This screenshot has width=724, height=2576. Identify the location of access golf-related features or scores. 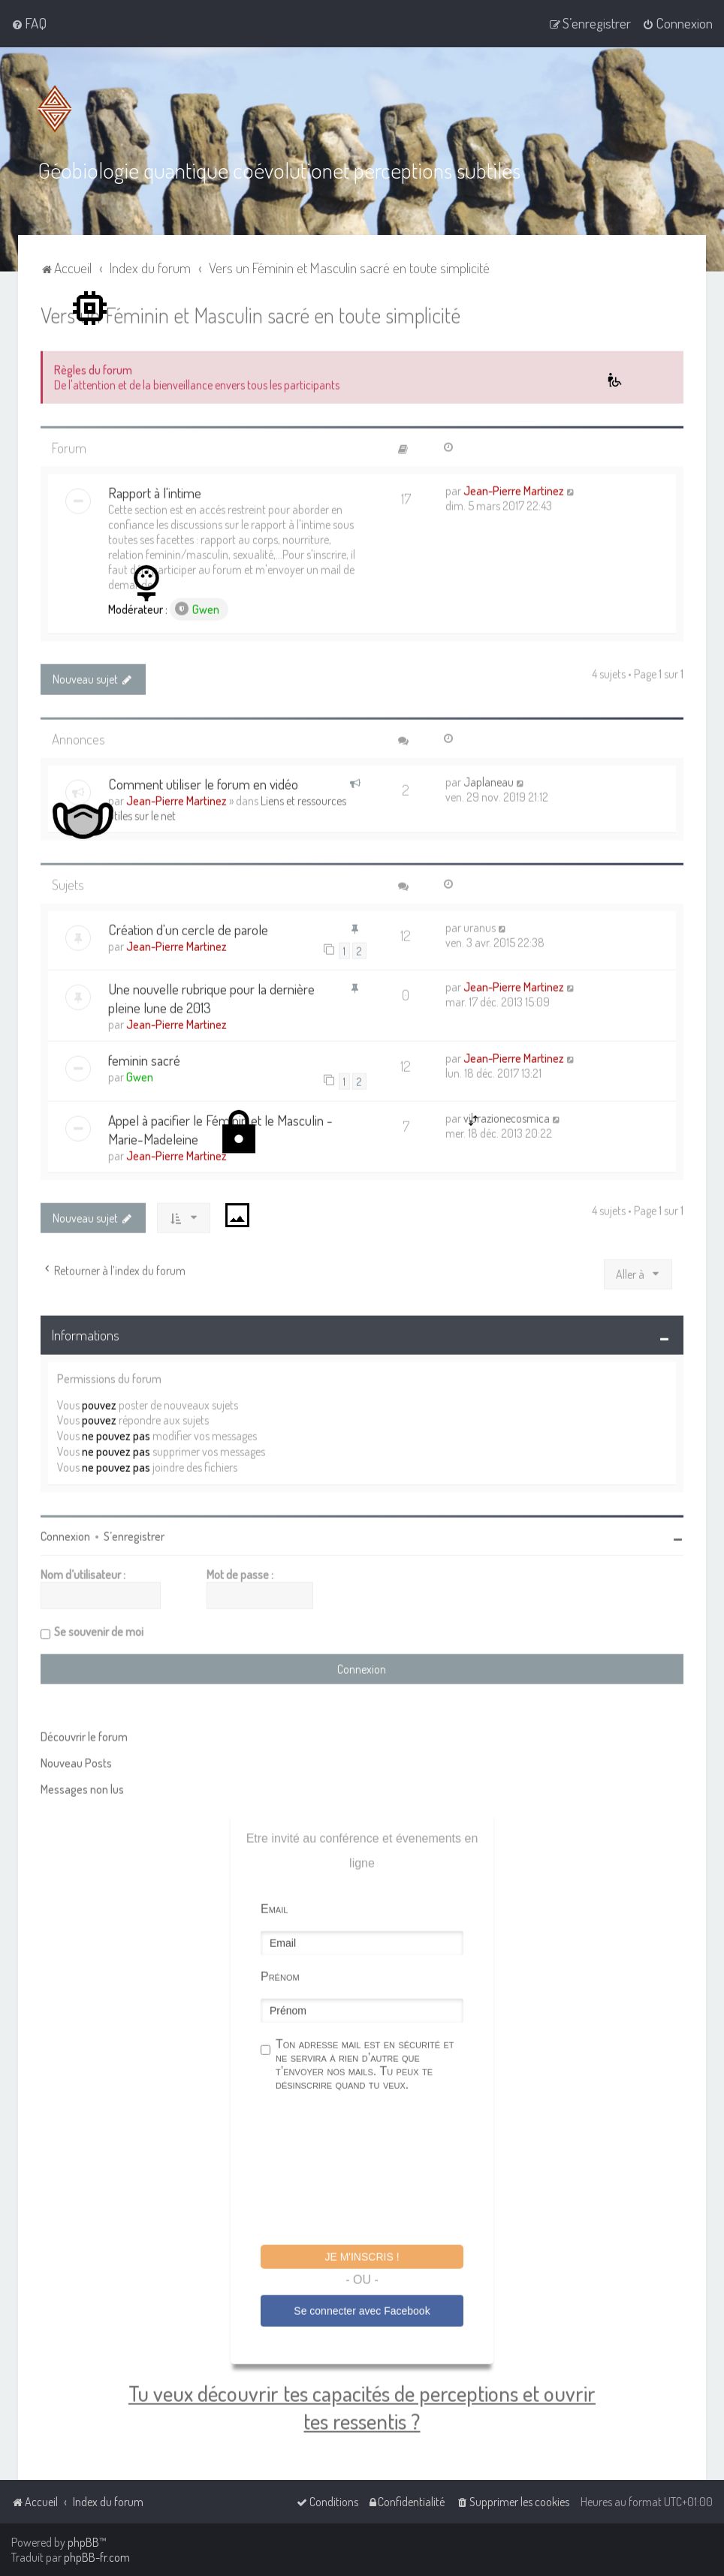
(146, 583).